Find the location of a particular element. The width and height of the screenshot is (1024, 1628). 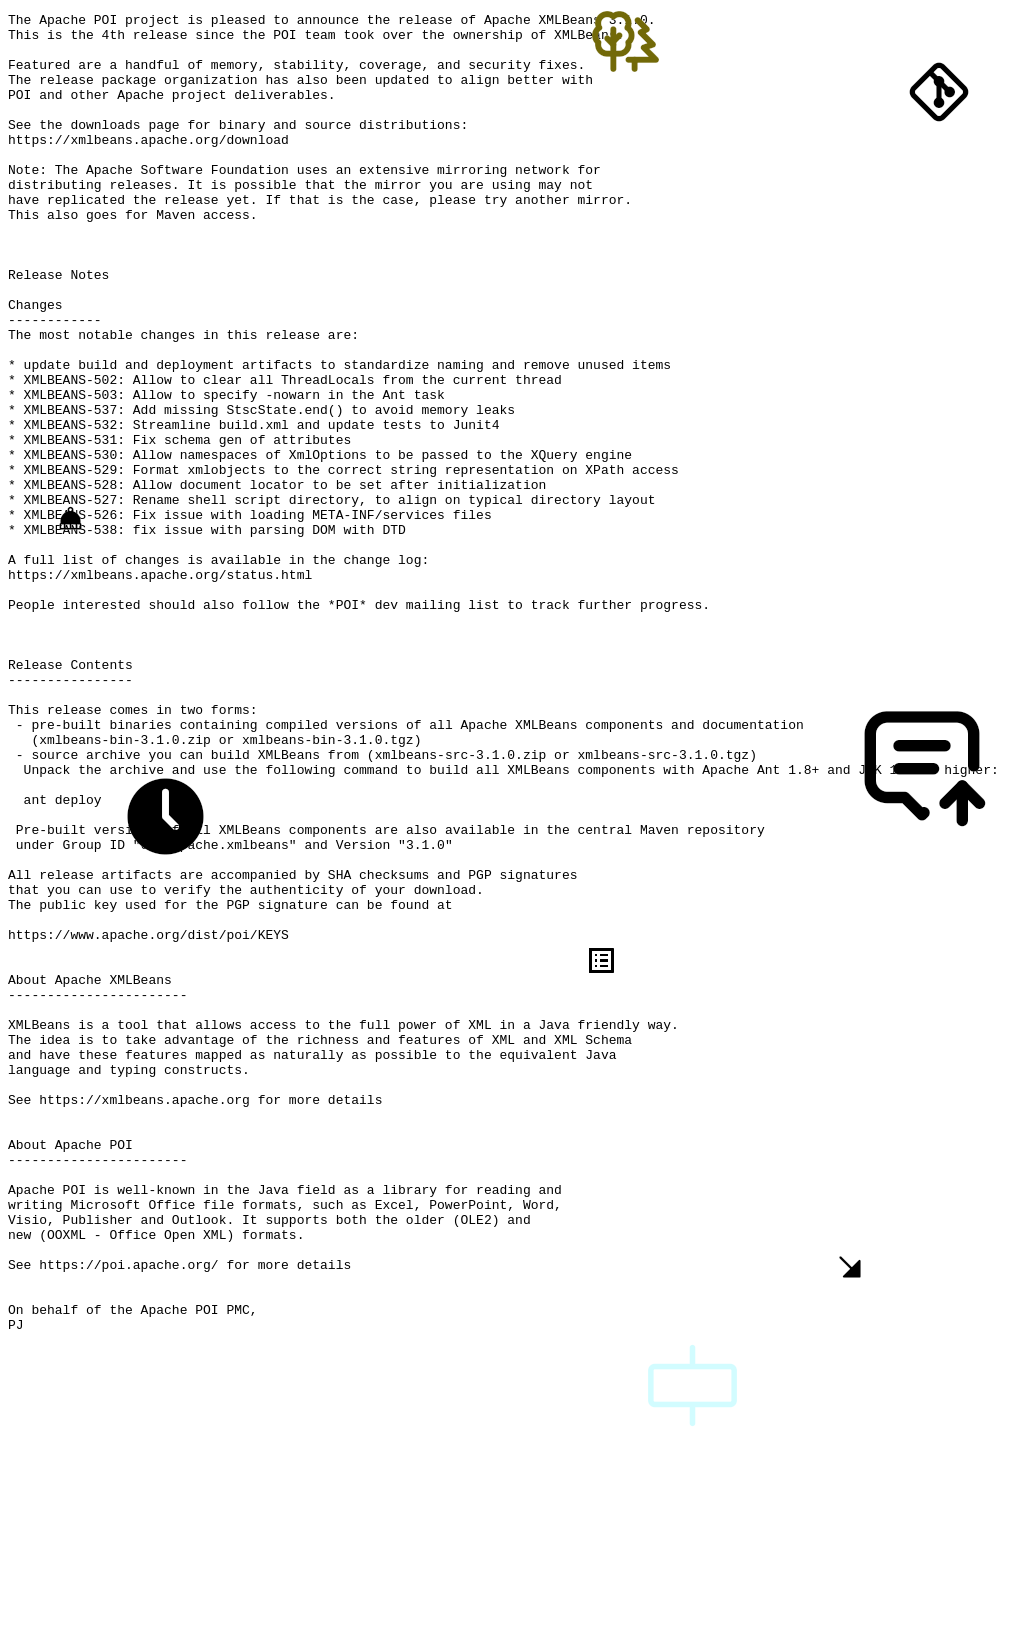

view message timestamps is located at coordinates (165, 816).